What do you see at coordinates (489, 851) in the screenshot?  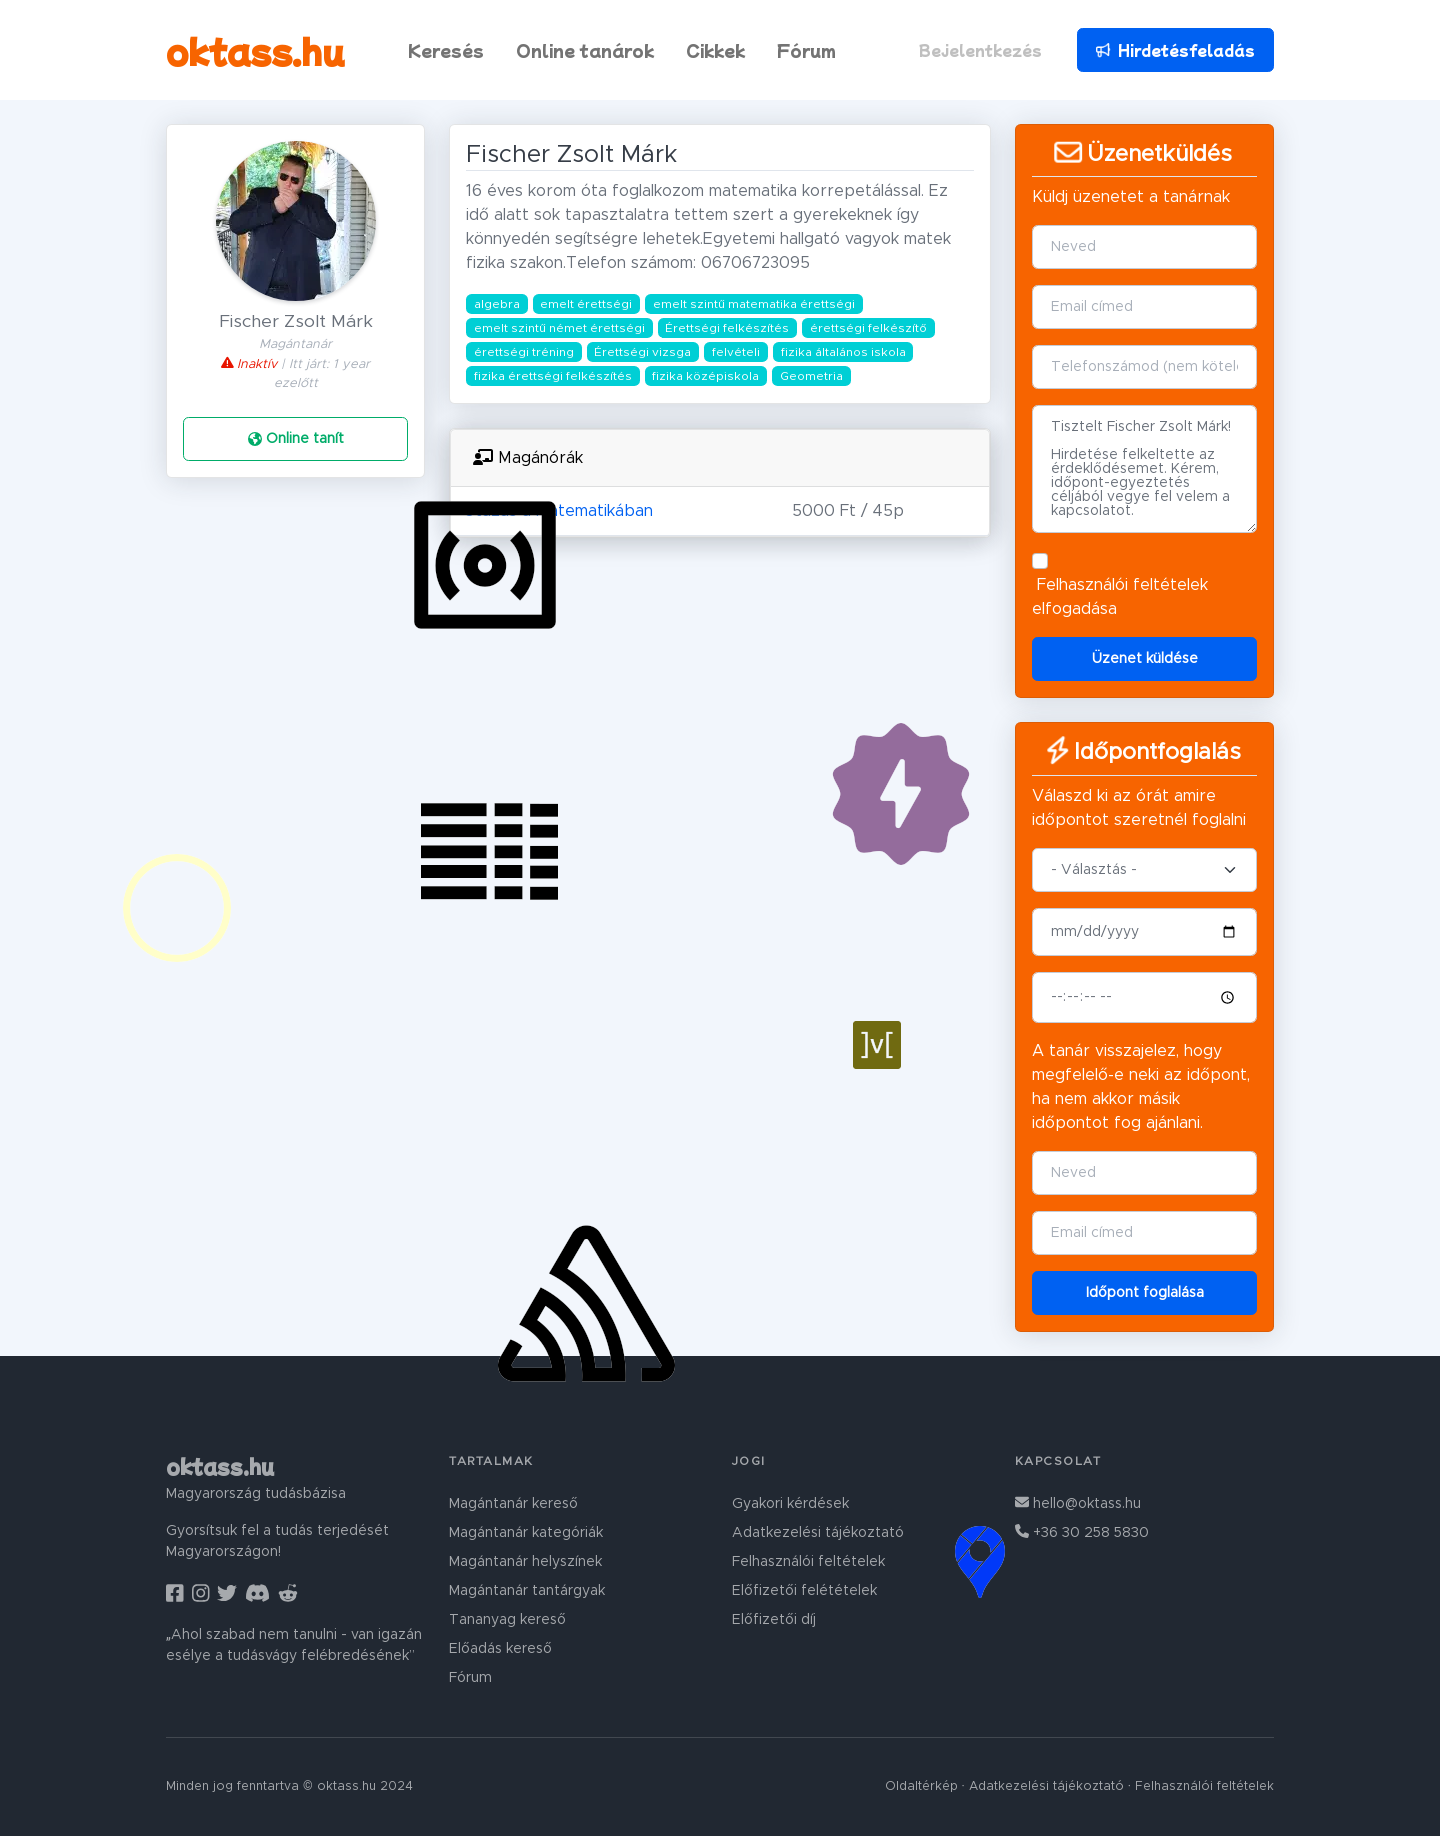 I see `visit server fault community` at bounding box center [489, 851].